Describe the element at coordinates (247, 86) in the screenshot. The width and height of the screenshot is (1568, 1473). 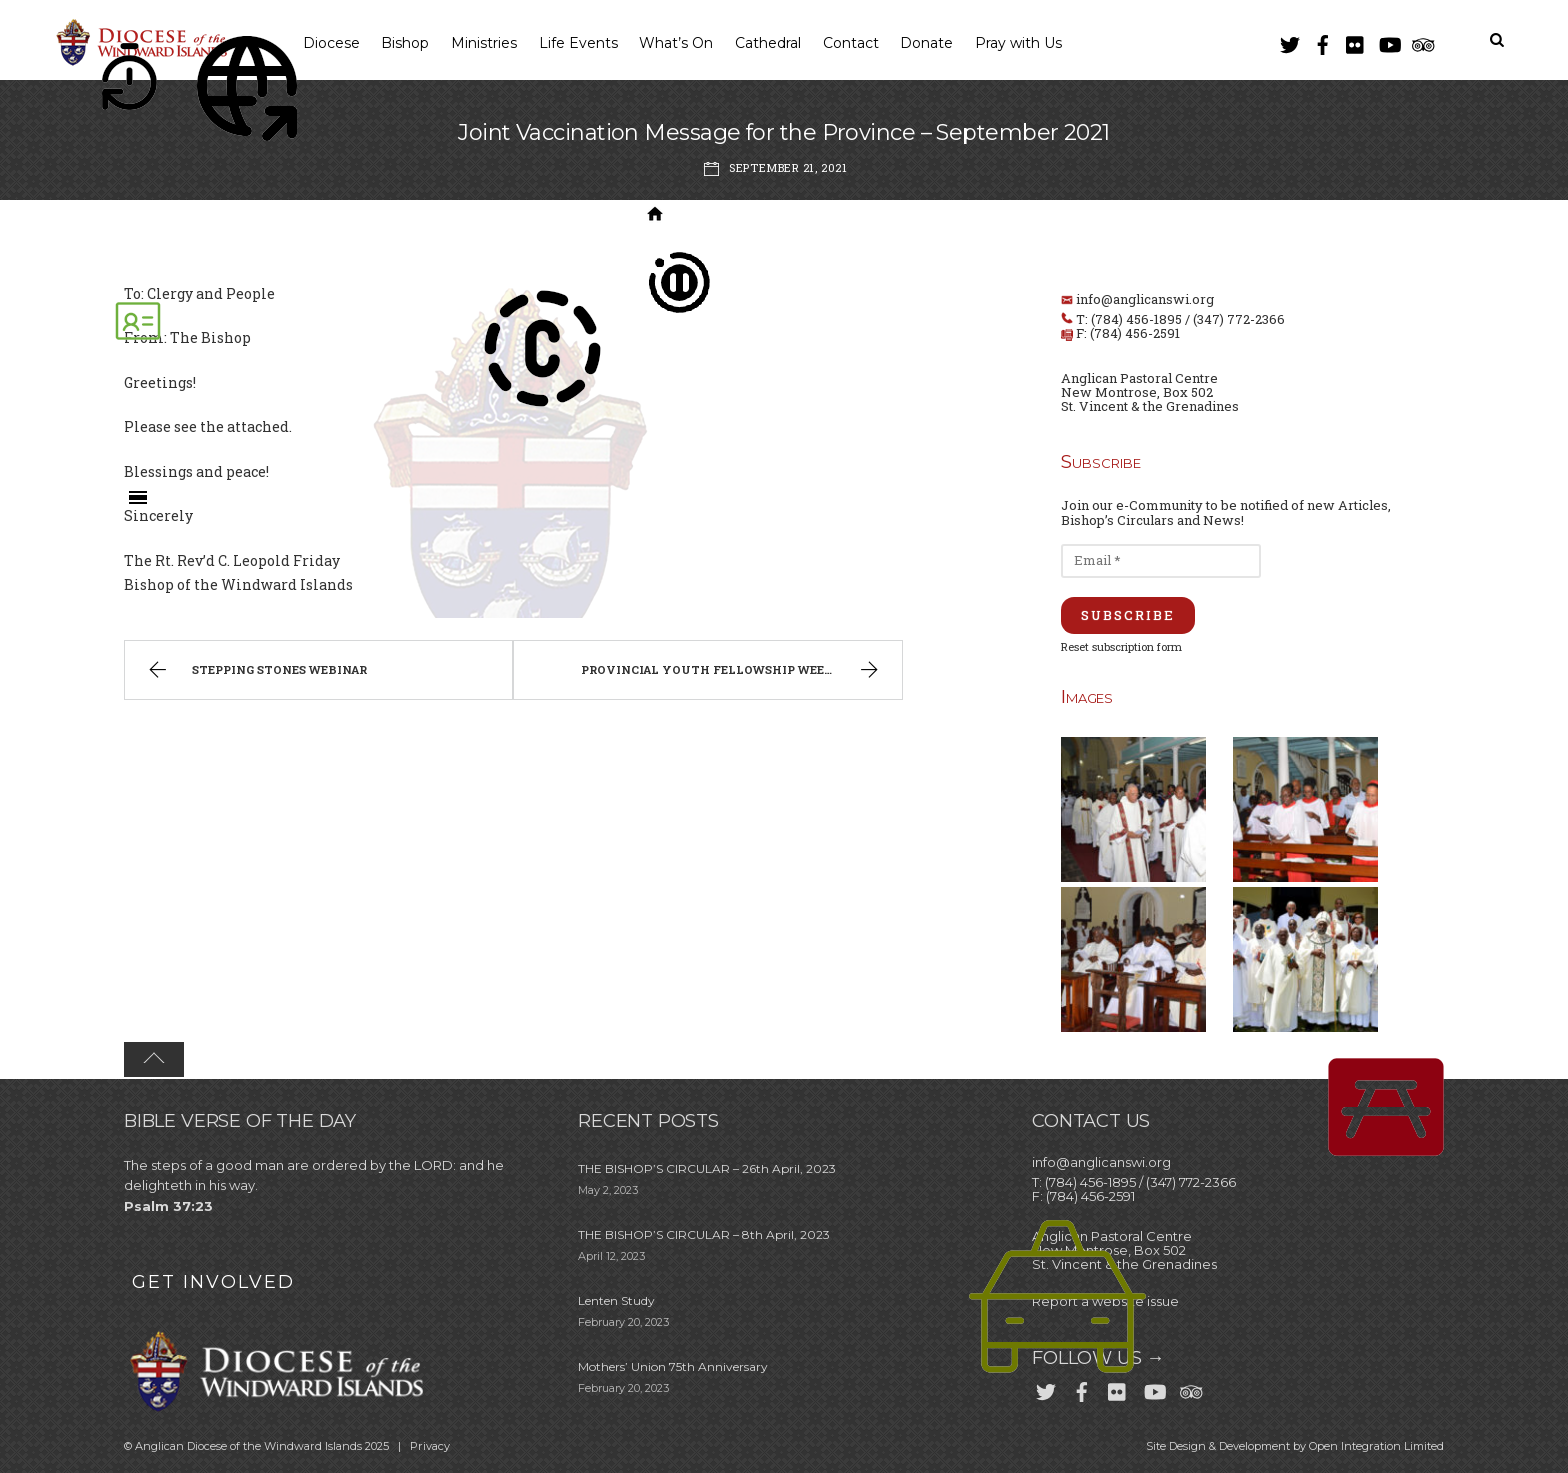
I see `share content to the web` at that location.